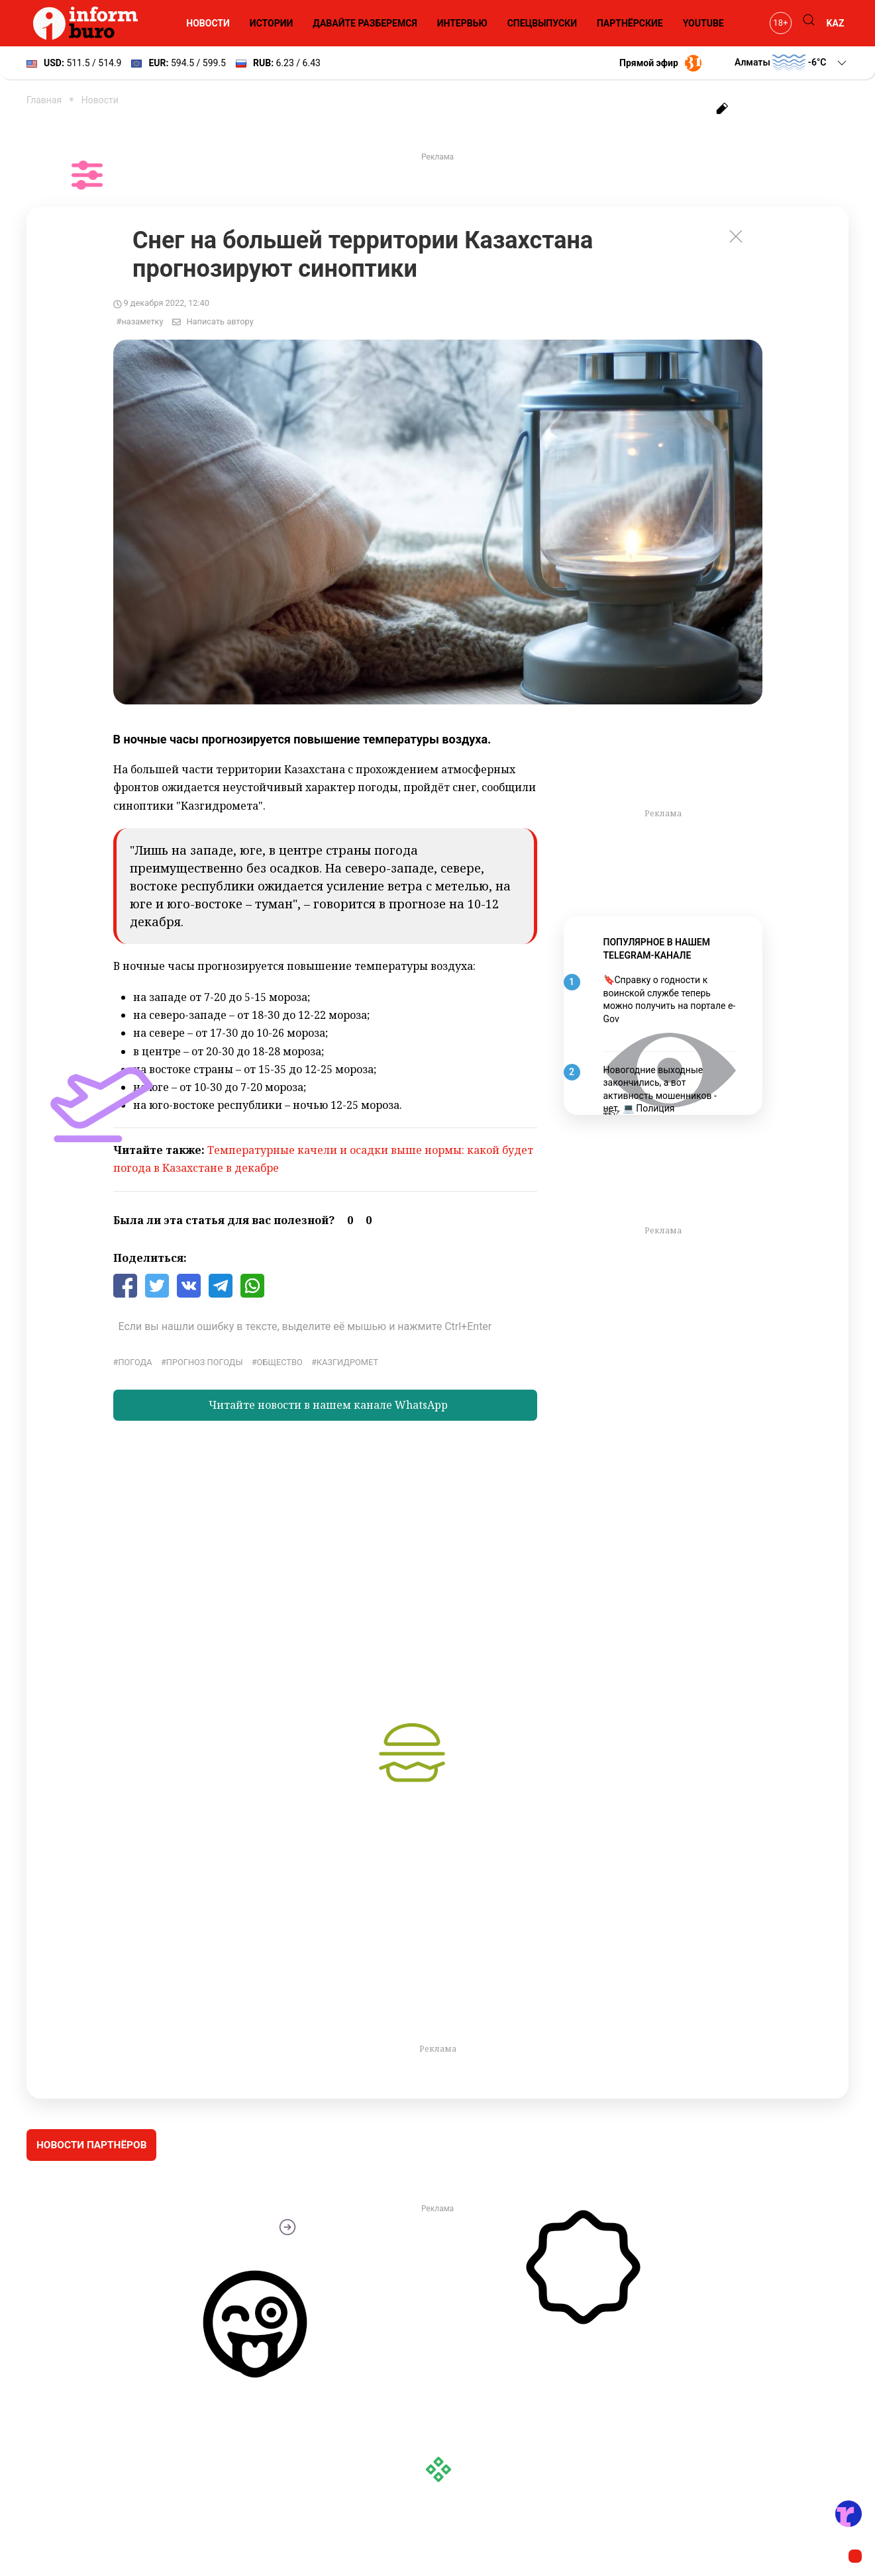  Describe the element at coordinates (722, 109) in the screenshot. I see `edit content or text` at that location.